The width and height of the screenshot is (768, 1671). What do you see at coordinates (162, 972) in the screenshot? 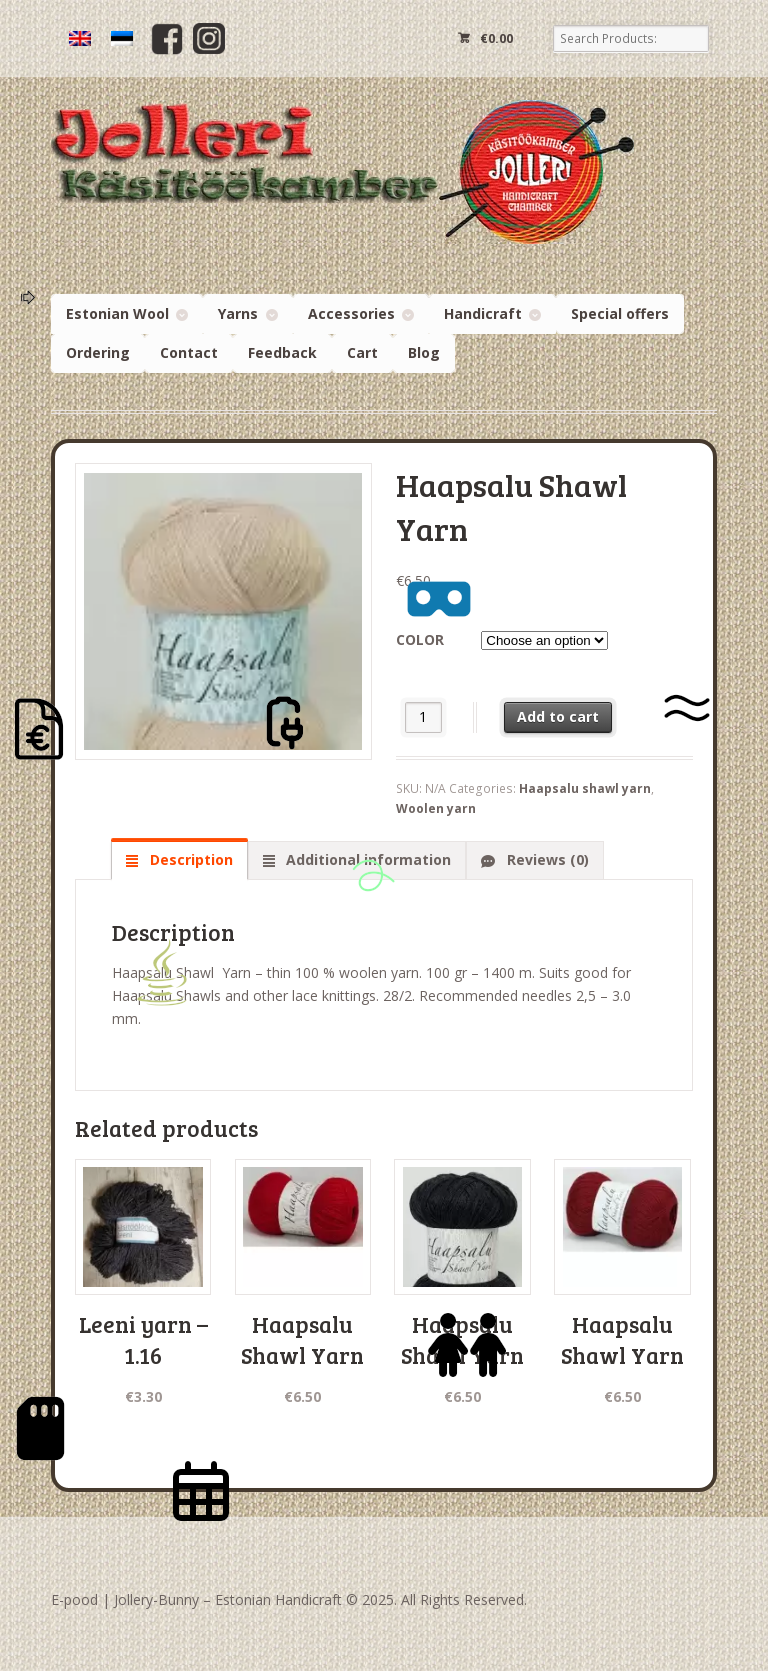
I see `java programming language logo` at bounding box center [162, 972].